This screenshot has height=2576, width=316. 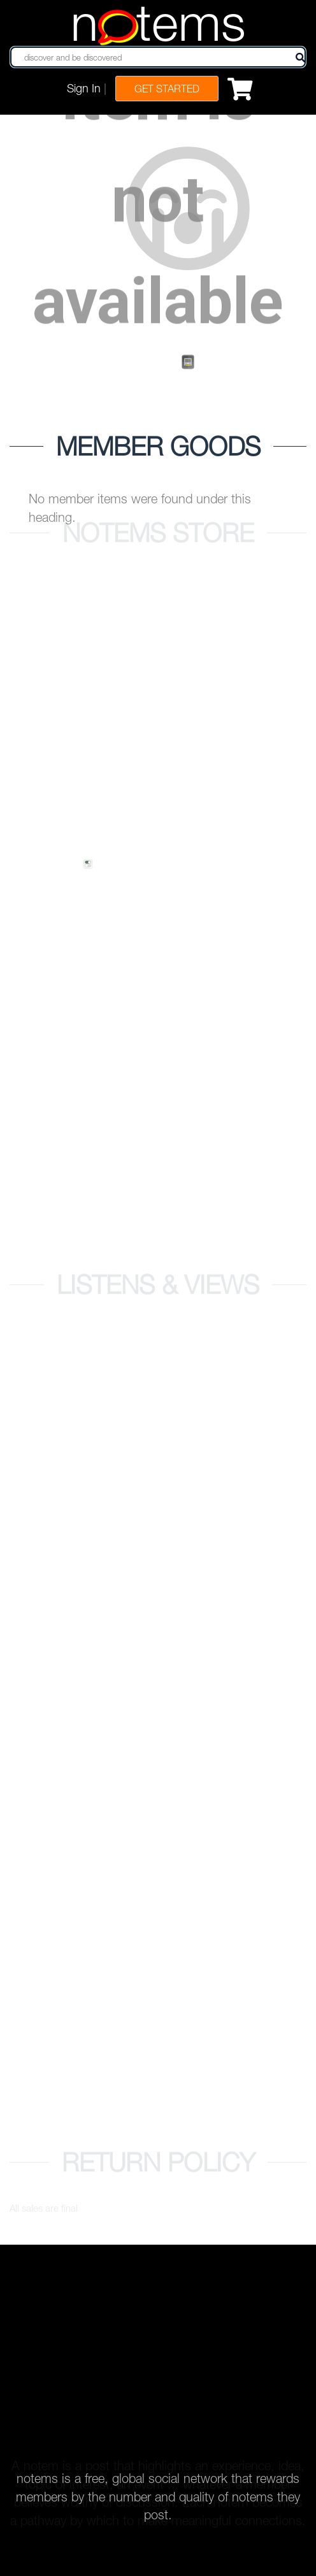 I want to click on open system tweaks or customization settings, so click(x=88, y=864).